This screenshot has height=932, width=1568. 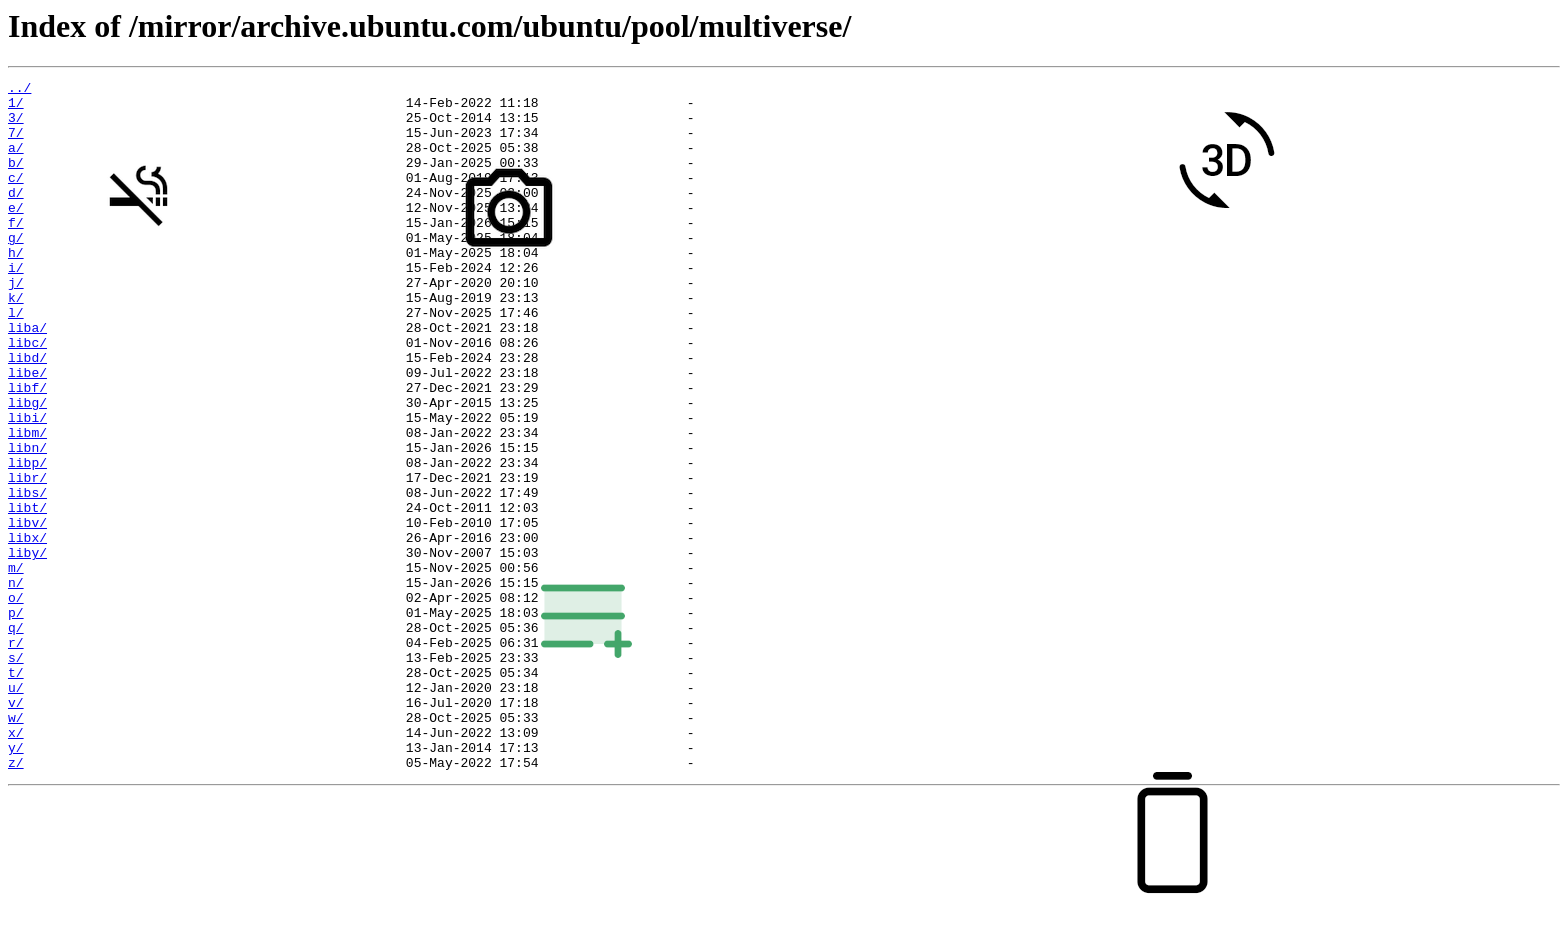 I want to click on indicates battery is completely drained, so click(x=1172, y=834).